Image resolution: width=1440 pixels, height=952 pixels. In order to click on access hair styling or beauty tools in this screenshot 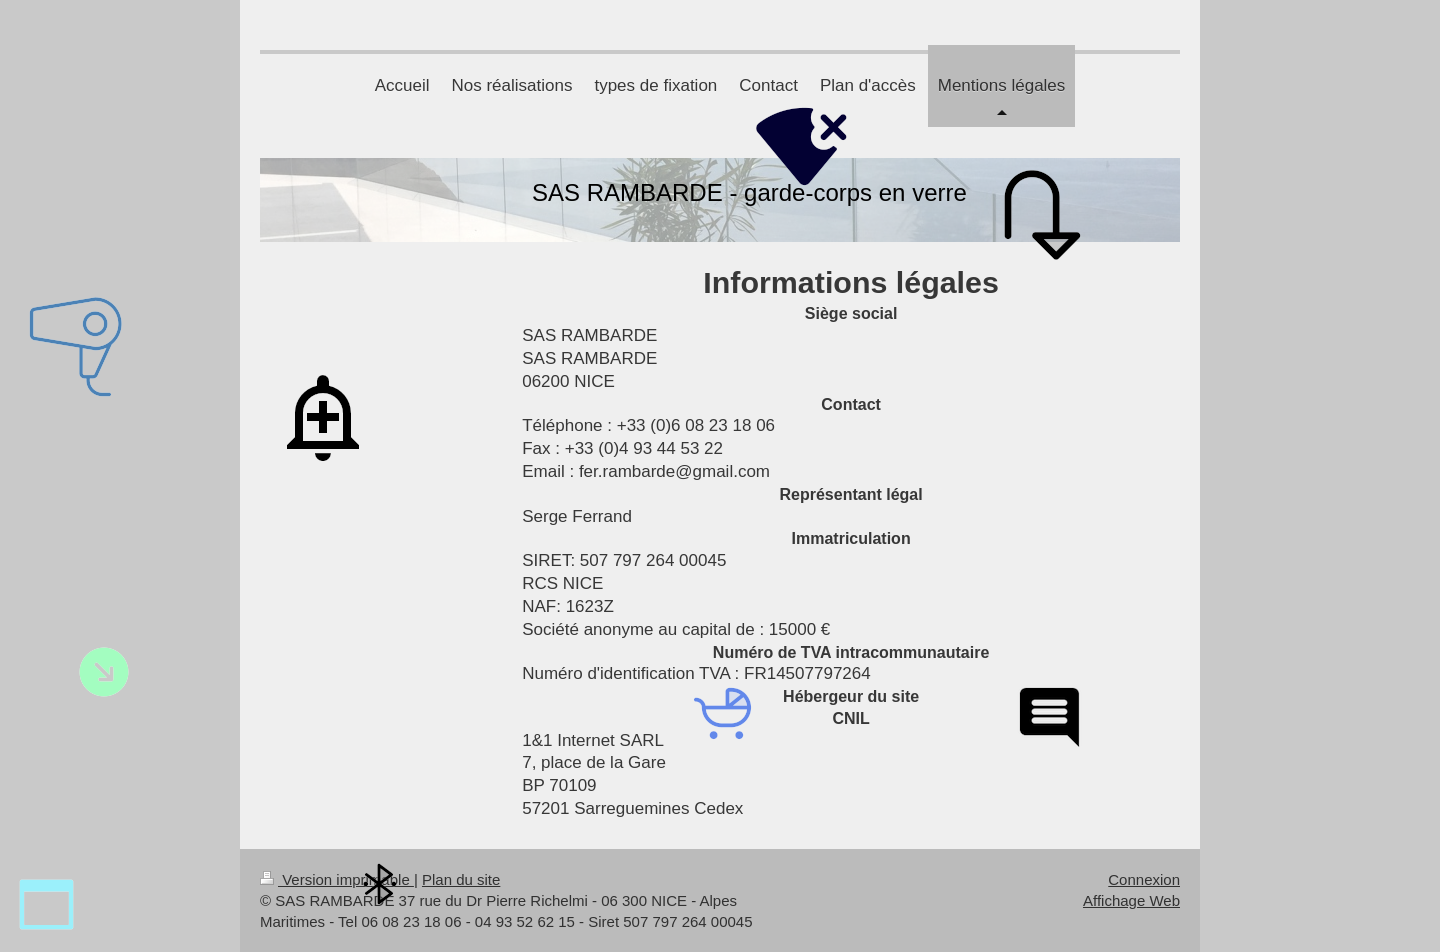, I will do `click(77, 341)`.